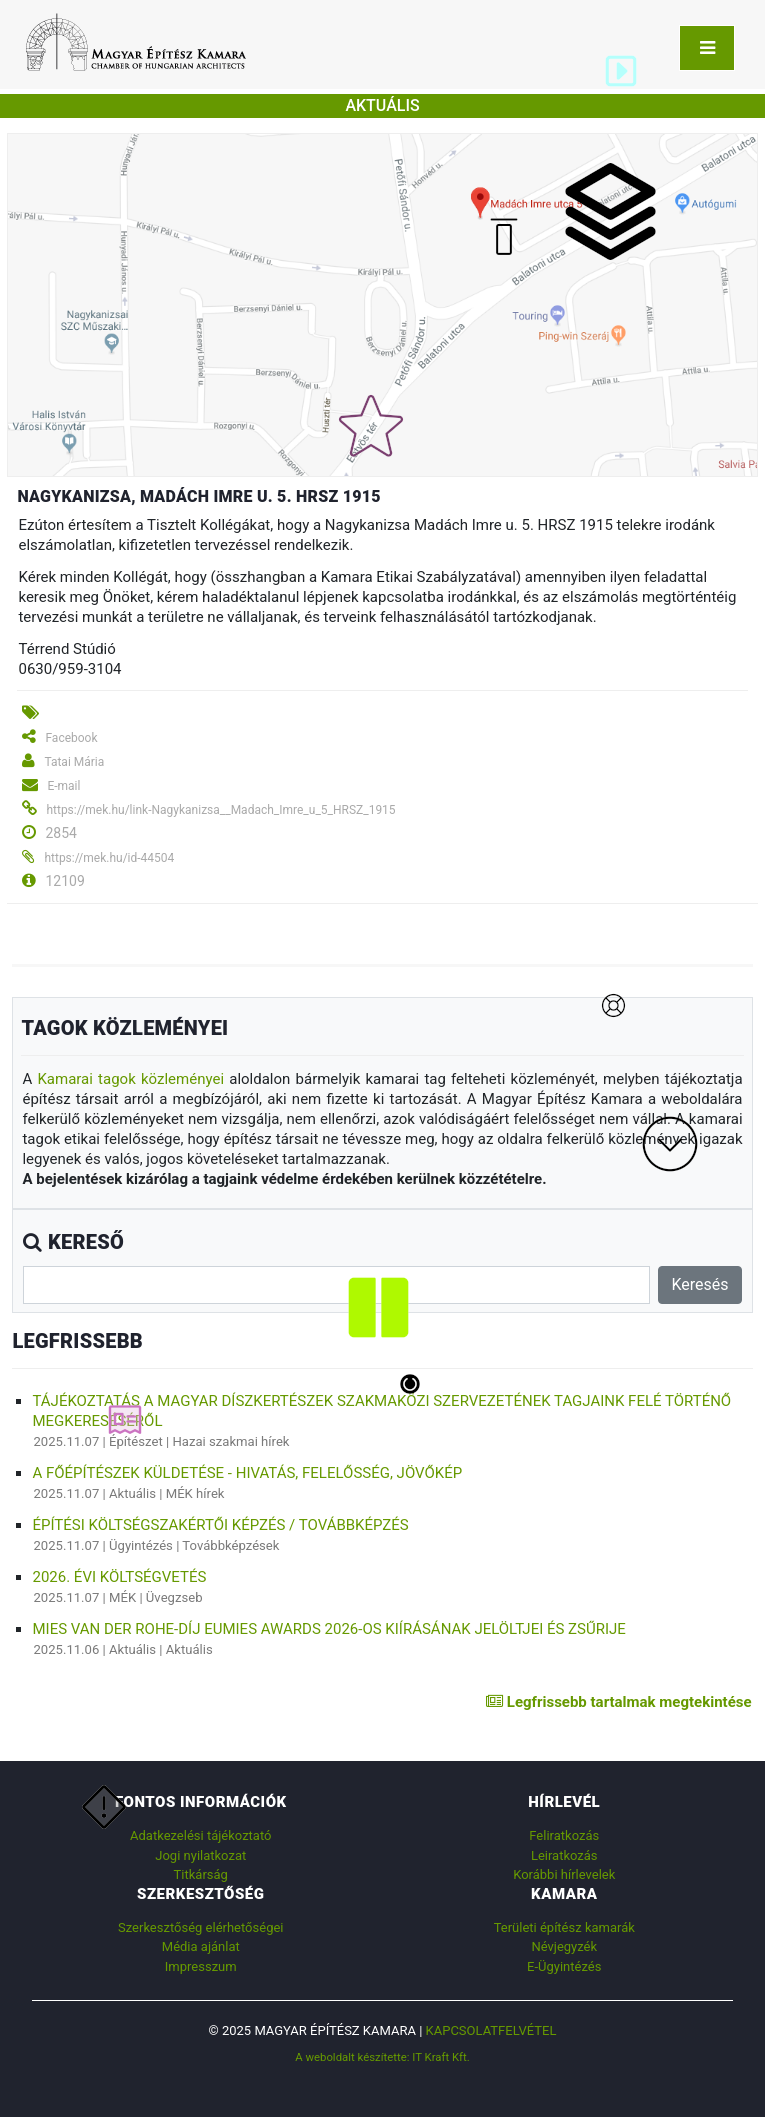 The height and width of the screenshot is (2117, 765). What do you see at coordinates (410, 1384) in the screenshot?
I see `indicates loading or processing in progress` at bounding box center [410, 1384].